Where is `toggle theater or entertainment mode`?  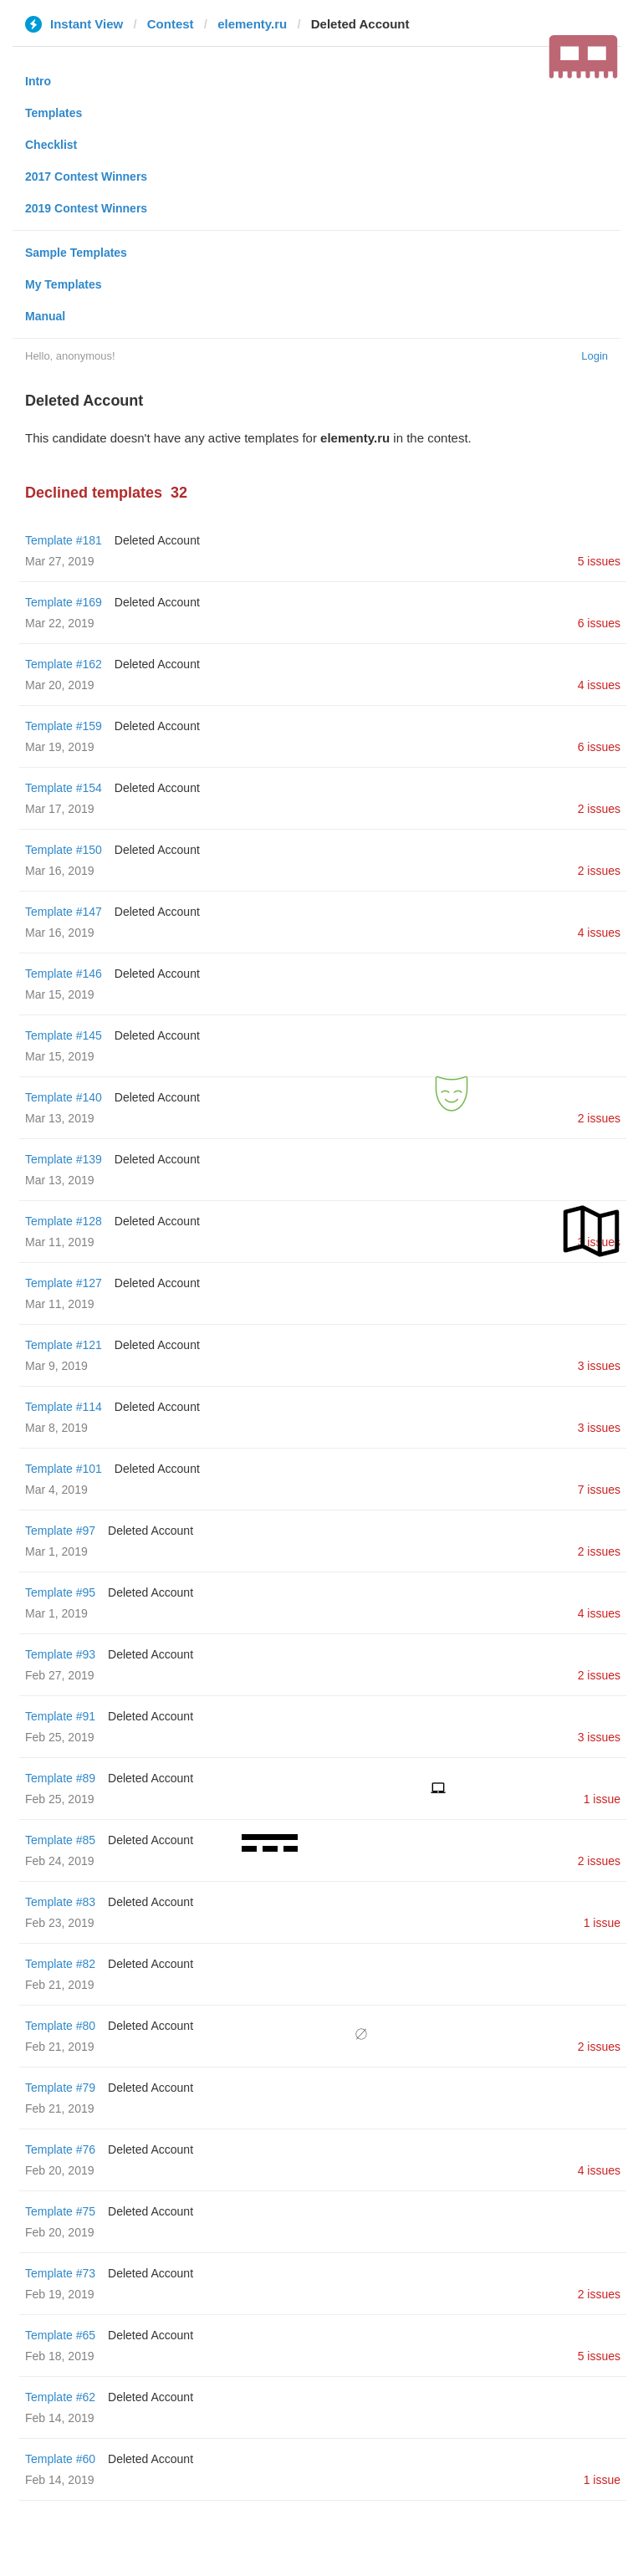 toggle theater or entertainment mode is located at coordinates (452, 1092).